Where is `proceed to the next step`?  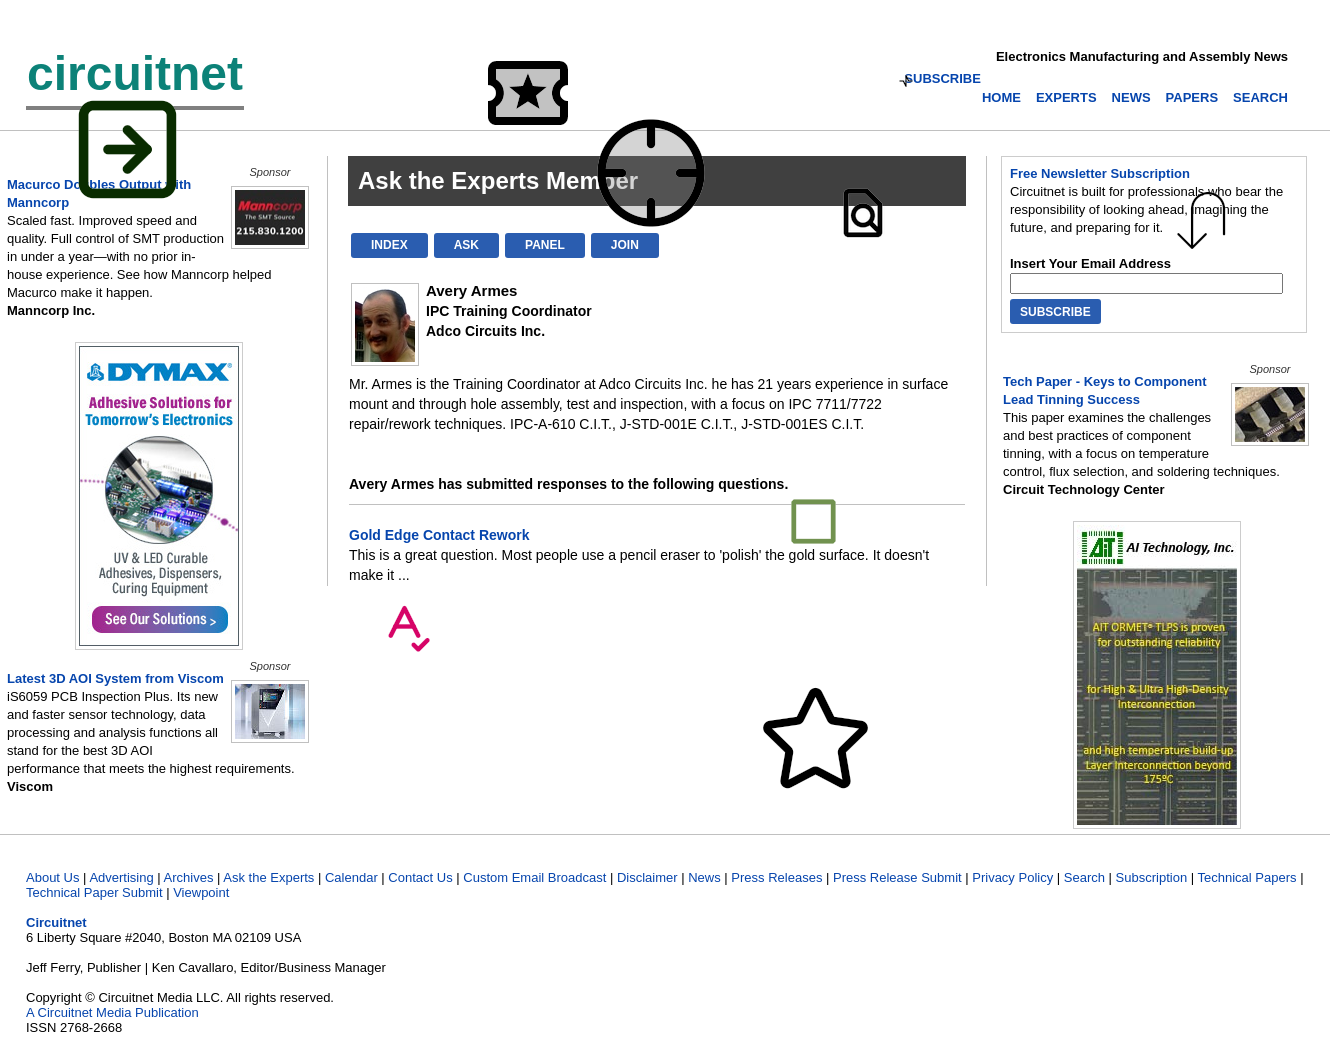 proceed to the next step is located at coordinates (127, 149).